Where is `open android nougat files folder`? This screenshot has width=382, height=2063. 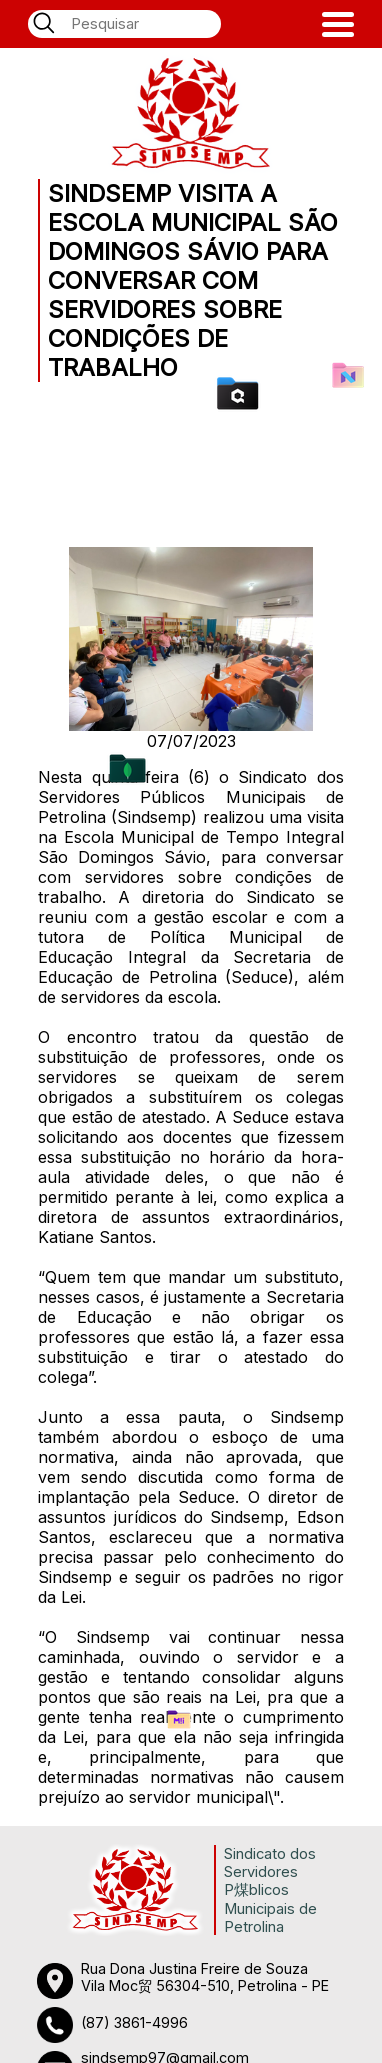
open android nougat files folder is located at coordinates (348, 376).